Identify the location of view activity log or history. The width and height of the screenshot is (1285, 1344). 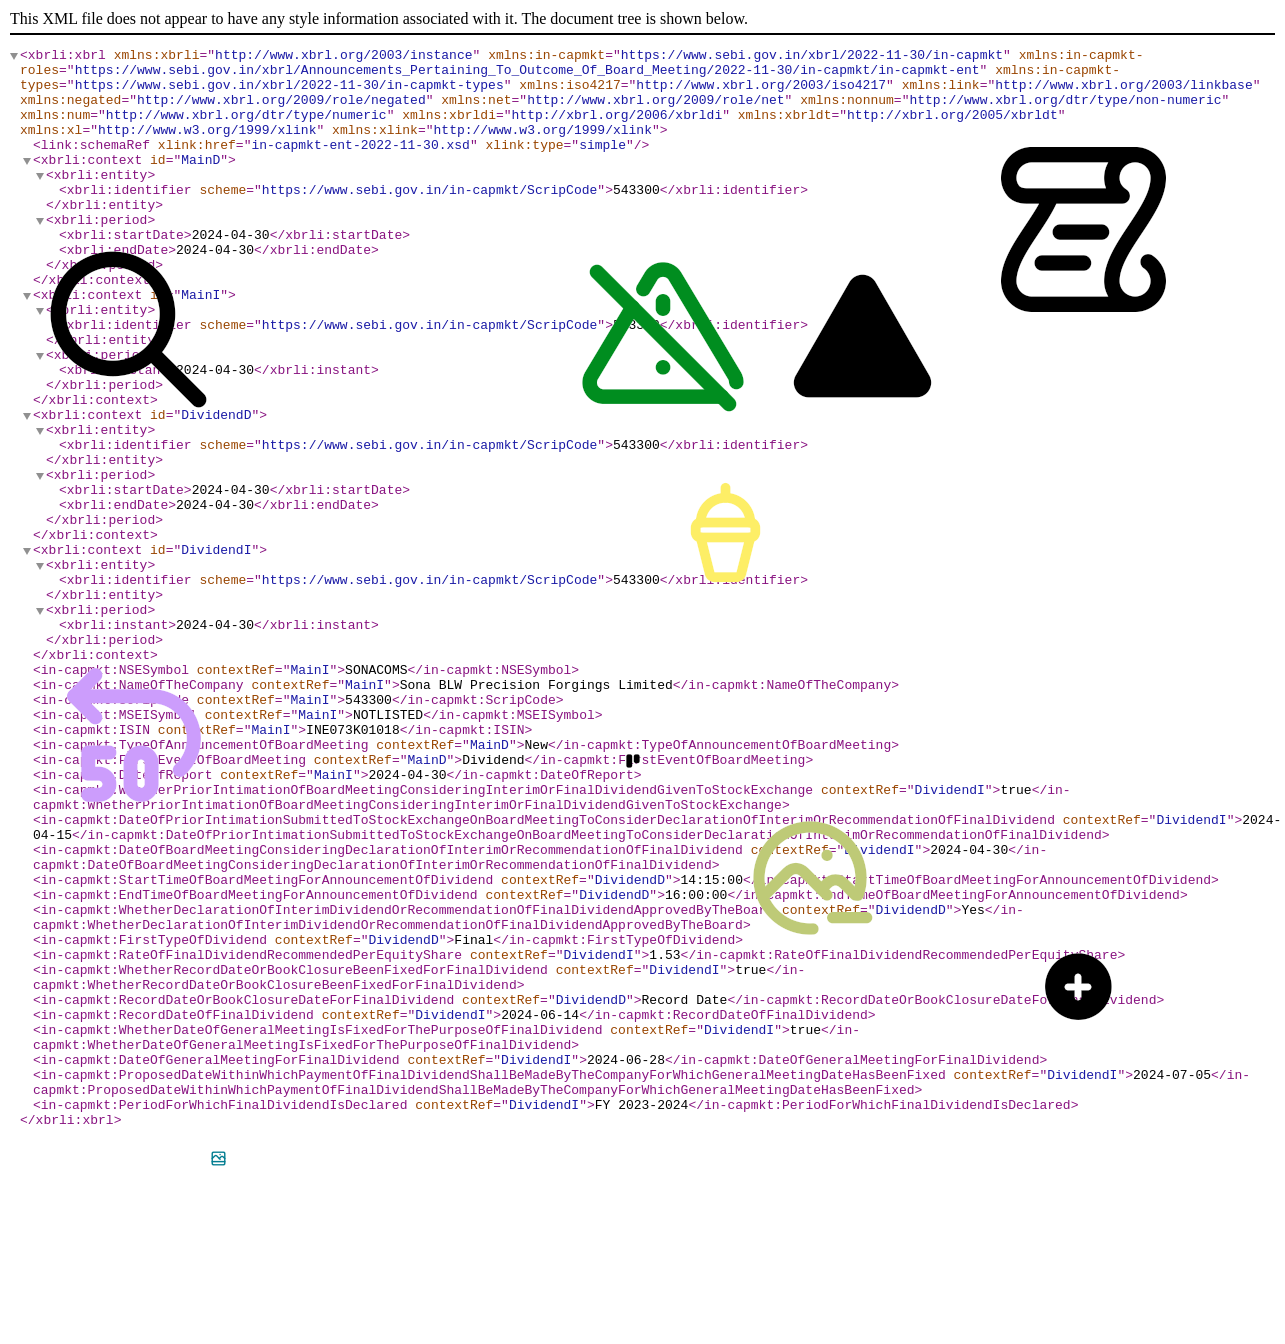
(1083, 229).